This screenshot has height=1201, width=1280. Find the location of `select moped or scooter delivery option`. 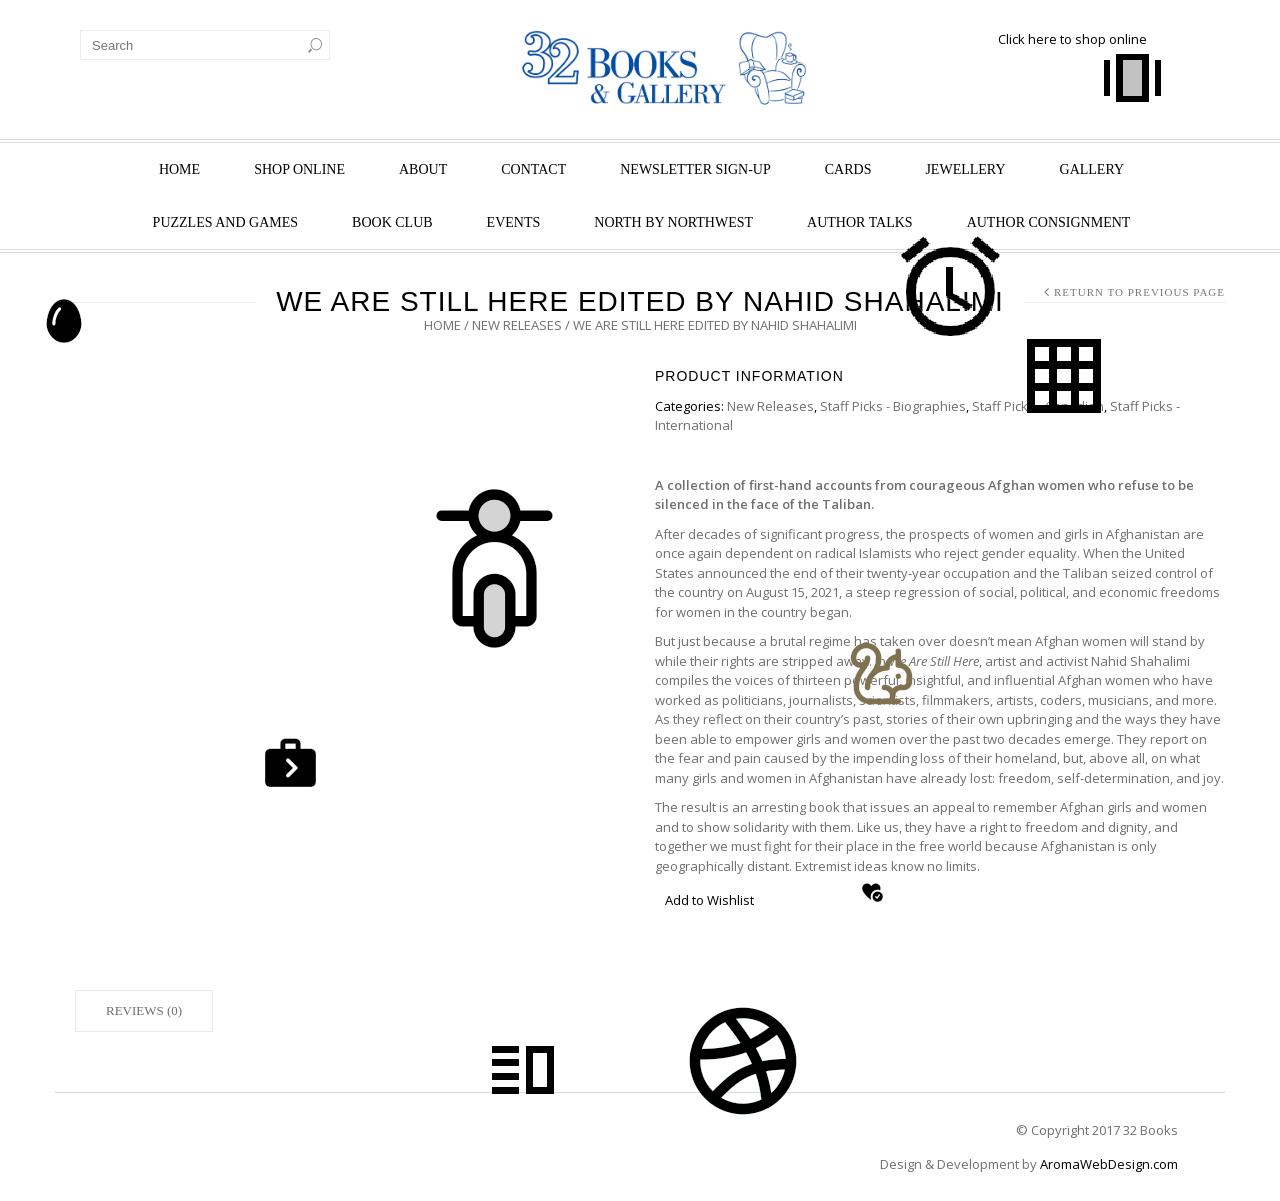

select moped or scooter delivery option is located at coordinates (494, 568).